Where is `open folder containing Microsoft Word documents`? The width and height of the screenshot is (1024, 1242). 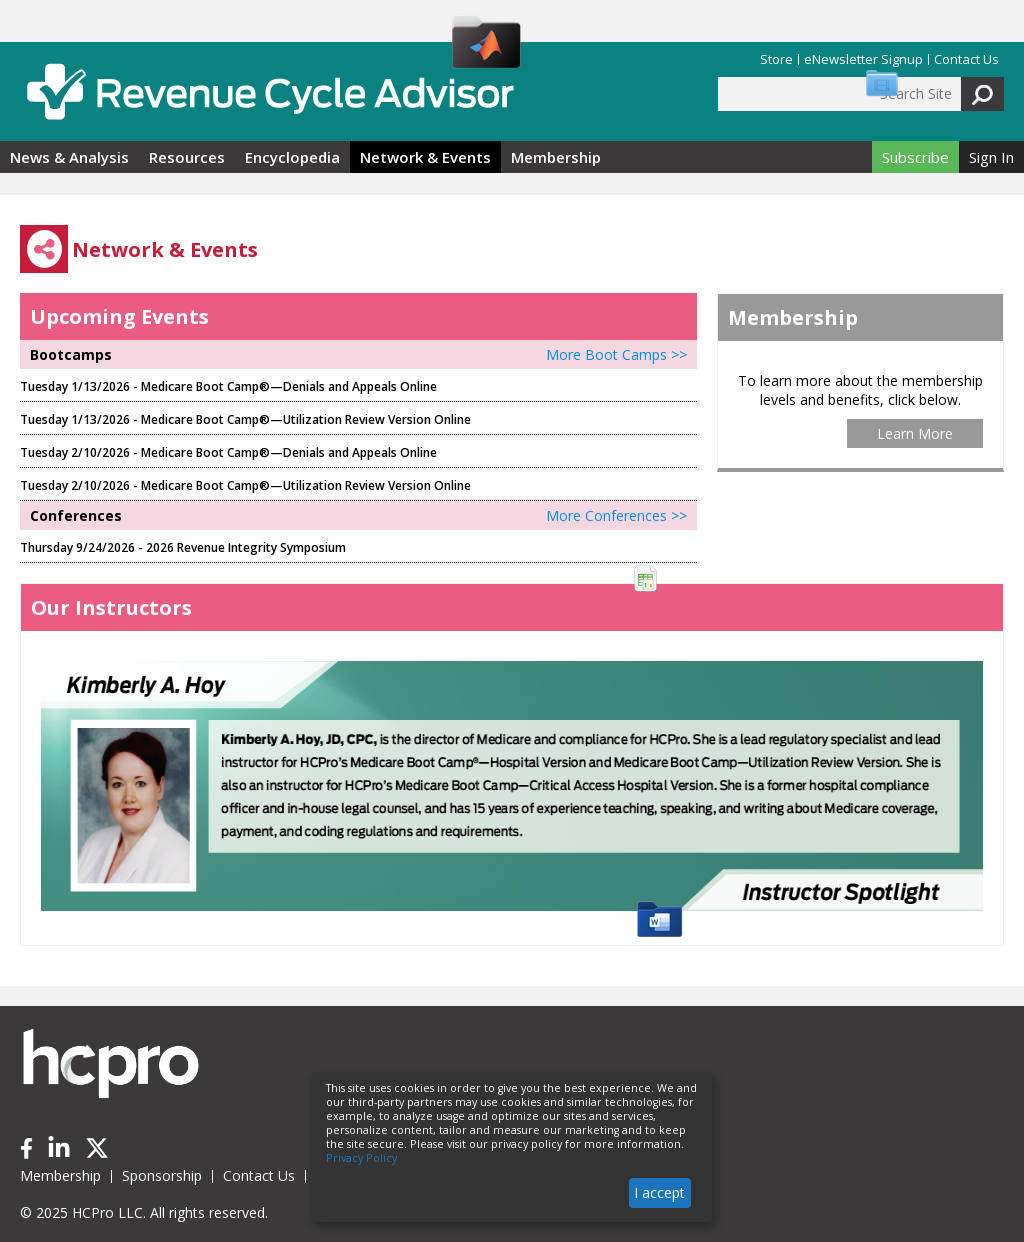
open folder containing Microsoft Word documents is located at coordinates (659, 920).